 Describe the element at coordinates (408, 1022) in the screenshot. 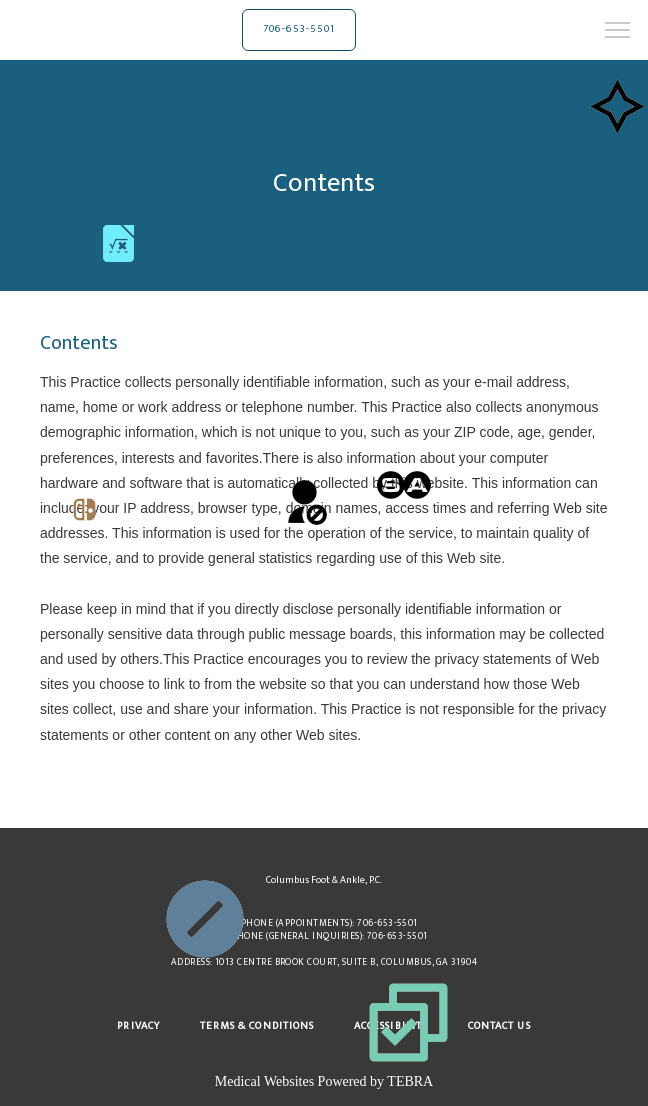

I see `select multiple items` at that location.